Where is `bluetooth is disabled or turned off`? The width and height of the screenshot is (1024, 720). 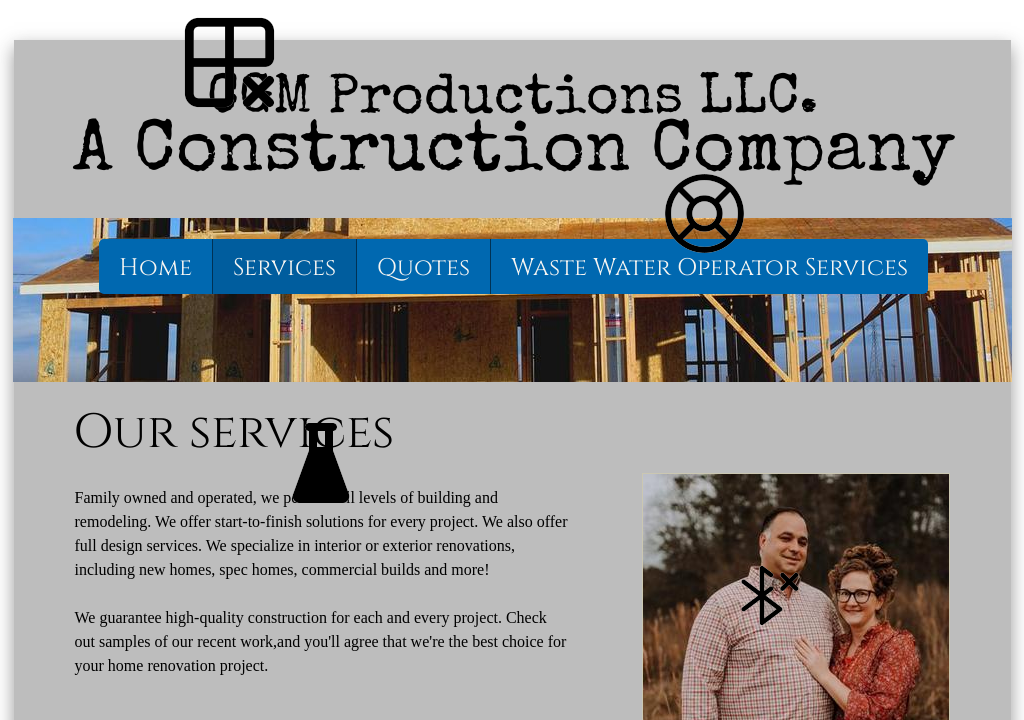 bluetooth is disabled or turned off is located at coordinates (766, 595).